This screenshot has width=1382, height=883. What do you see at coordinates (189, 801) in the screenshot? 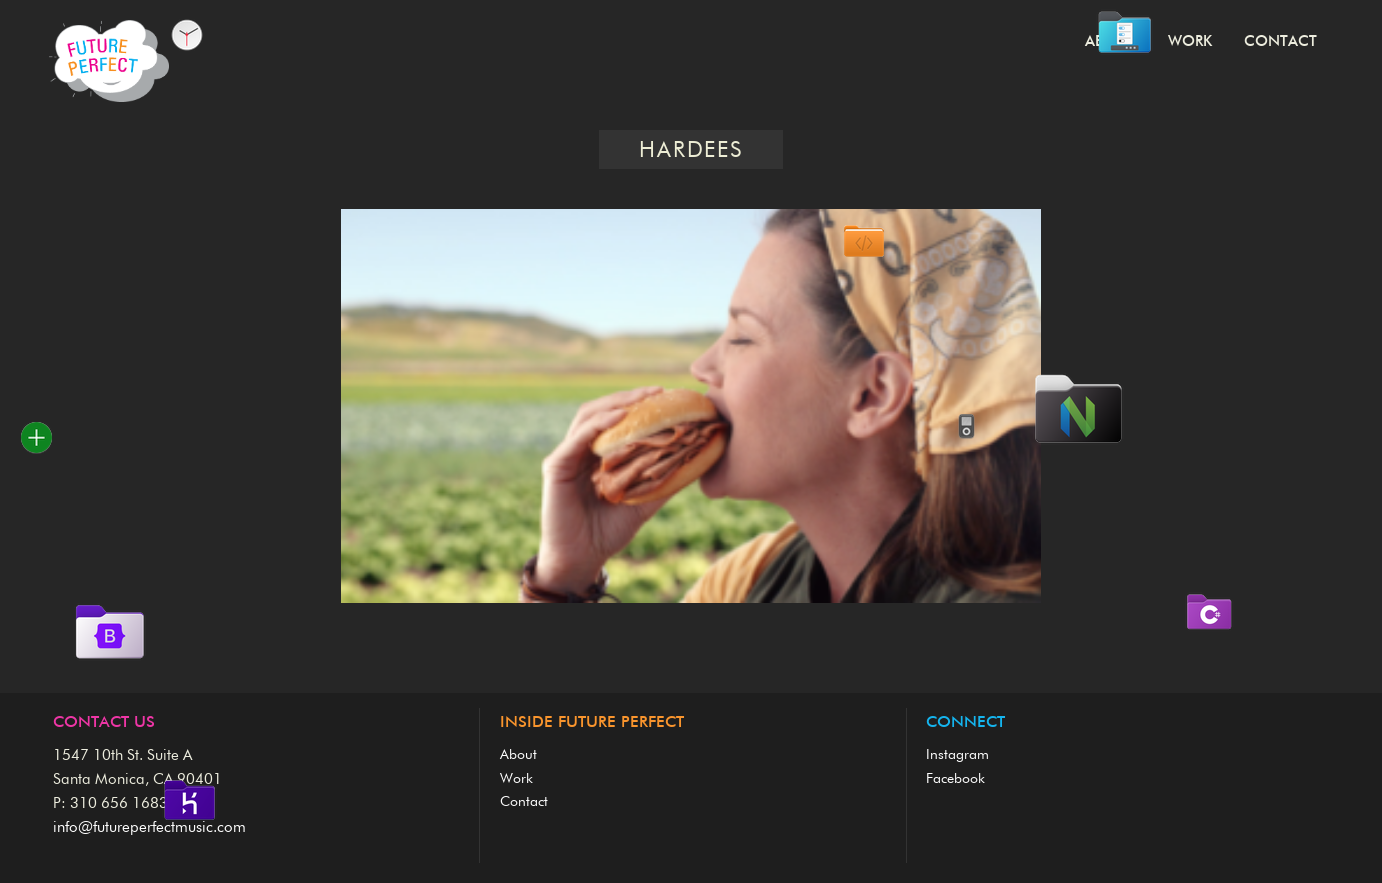
I see `folder containing Heroku project files` at bounding box center [189, 801].